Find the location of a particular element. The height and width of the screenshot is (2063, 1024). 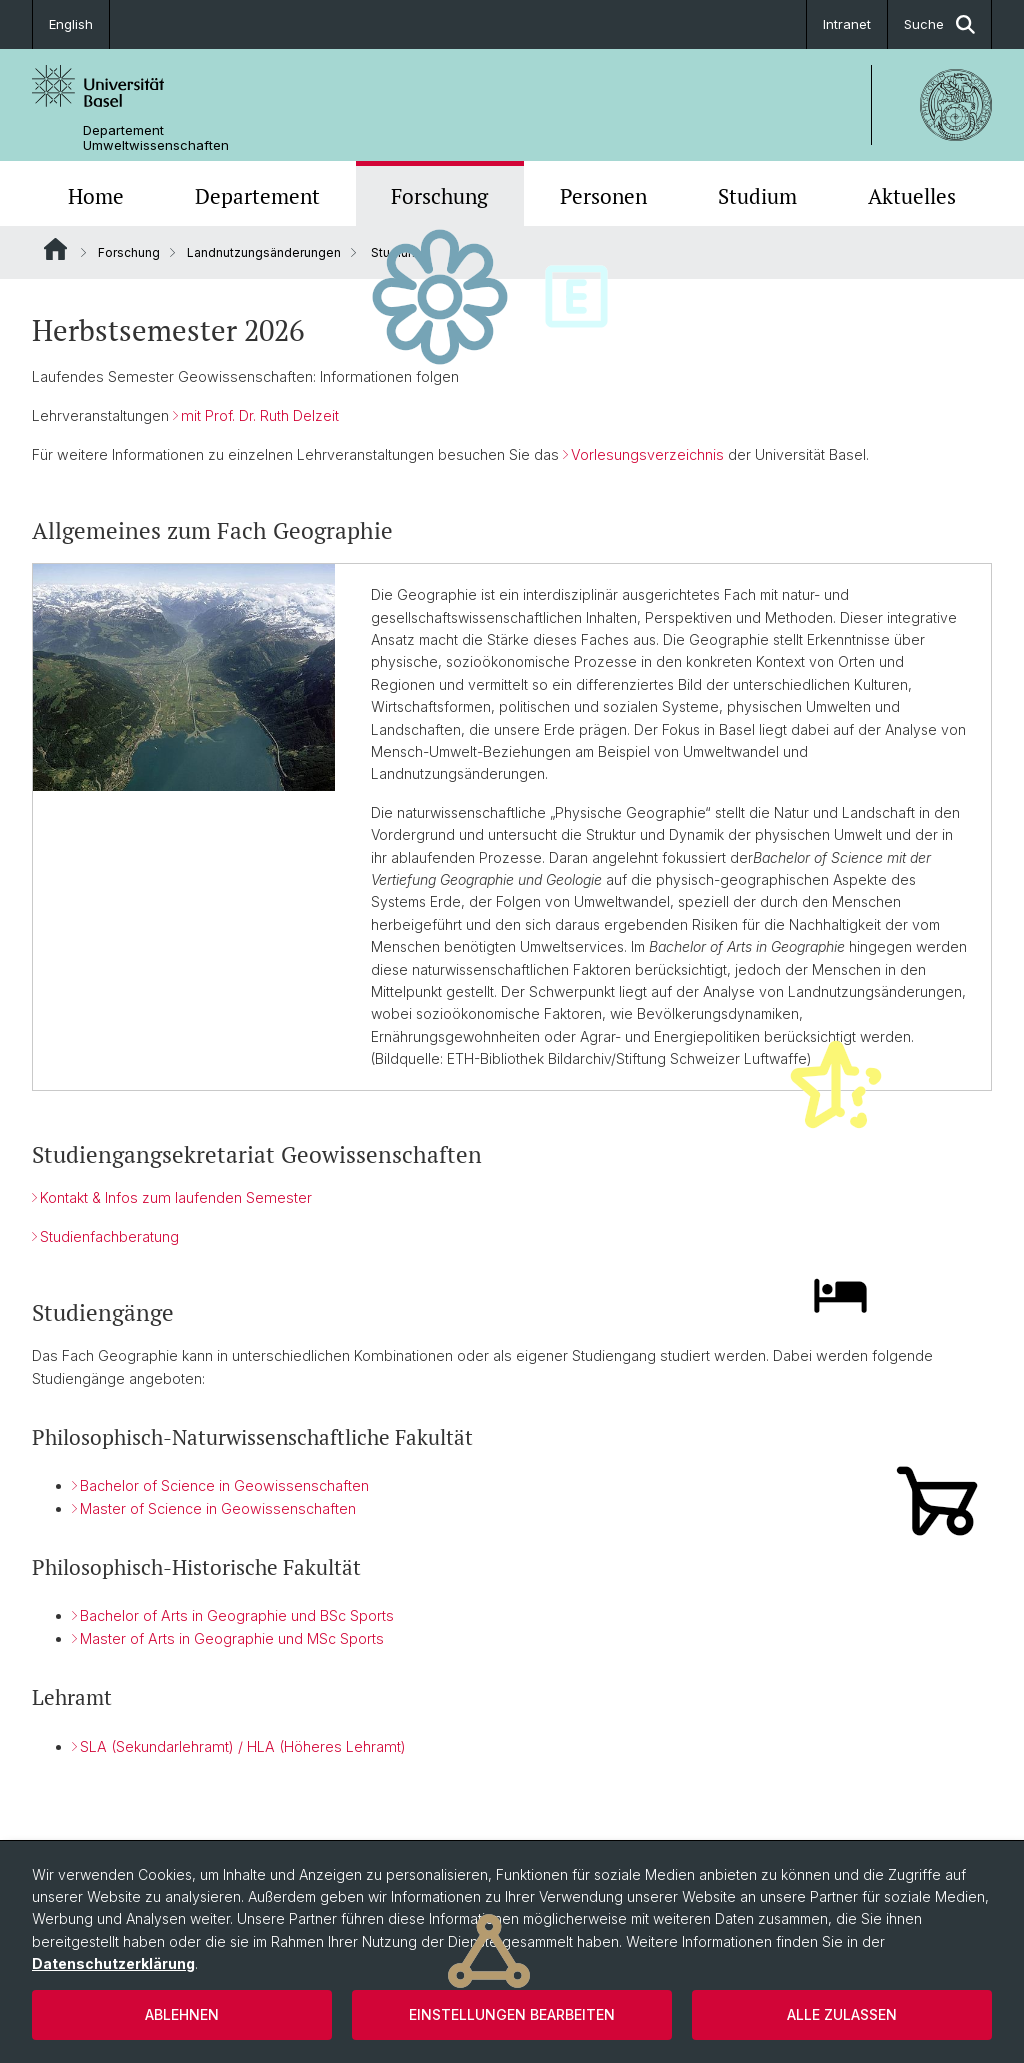

indicates a partial or half-star rating is located at coordinates (836, 1086).